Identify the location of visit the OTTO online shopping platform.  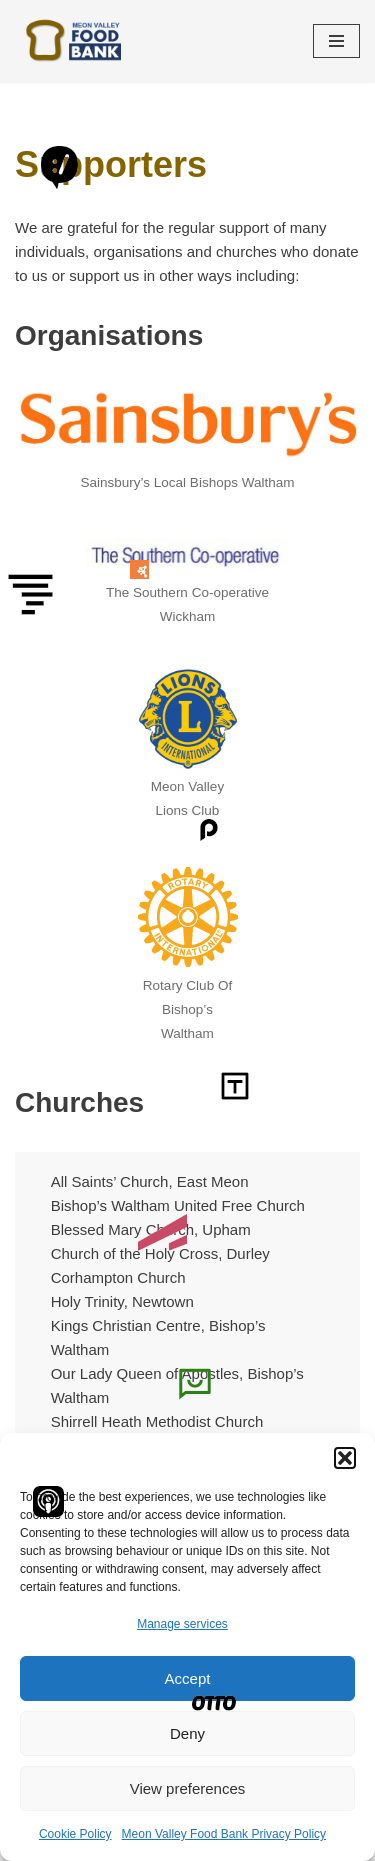
(214, 1703).